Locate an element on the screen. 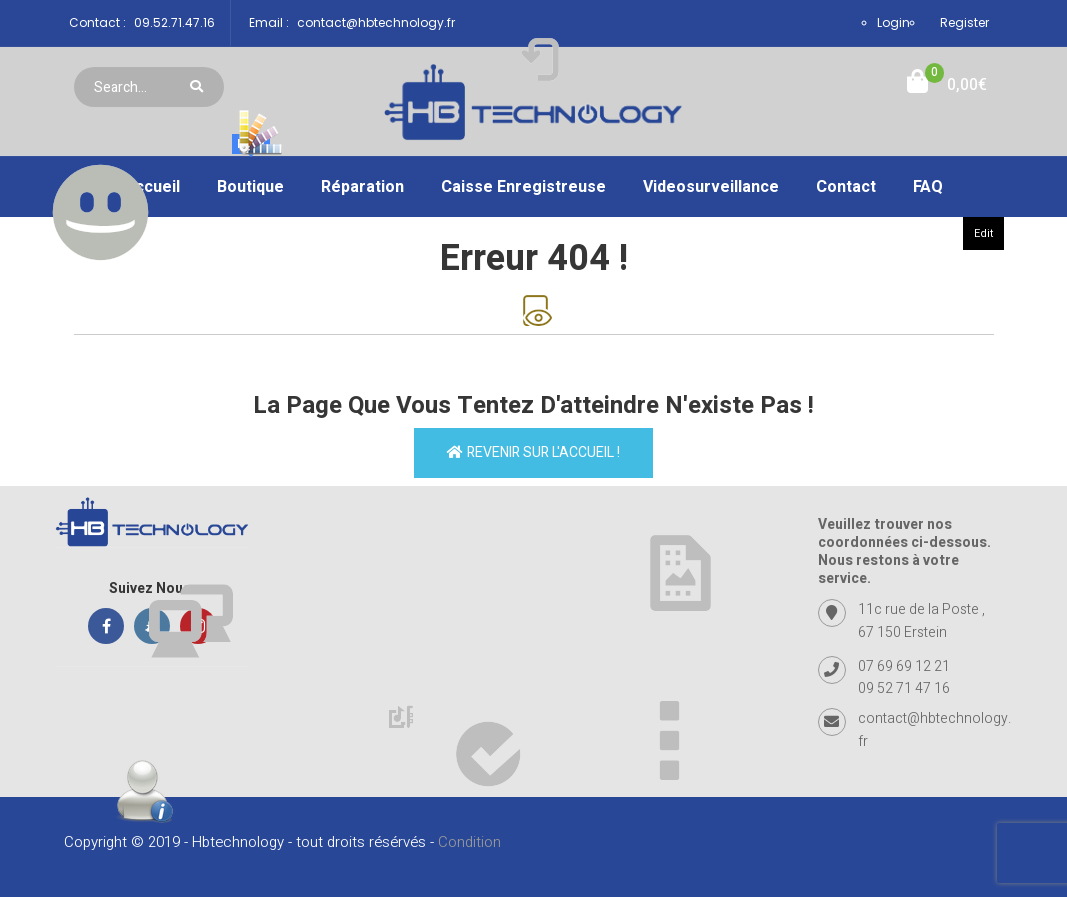 Image resolution: width=1067 pixels, height=897 pixels. open document viewer is located at coordinates (535, 309).